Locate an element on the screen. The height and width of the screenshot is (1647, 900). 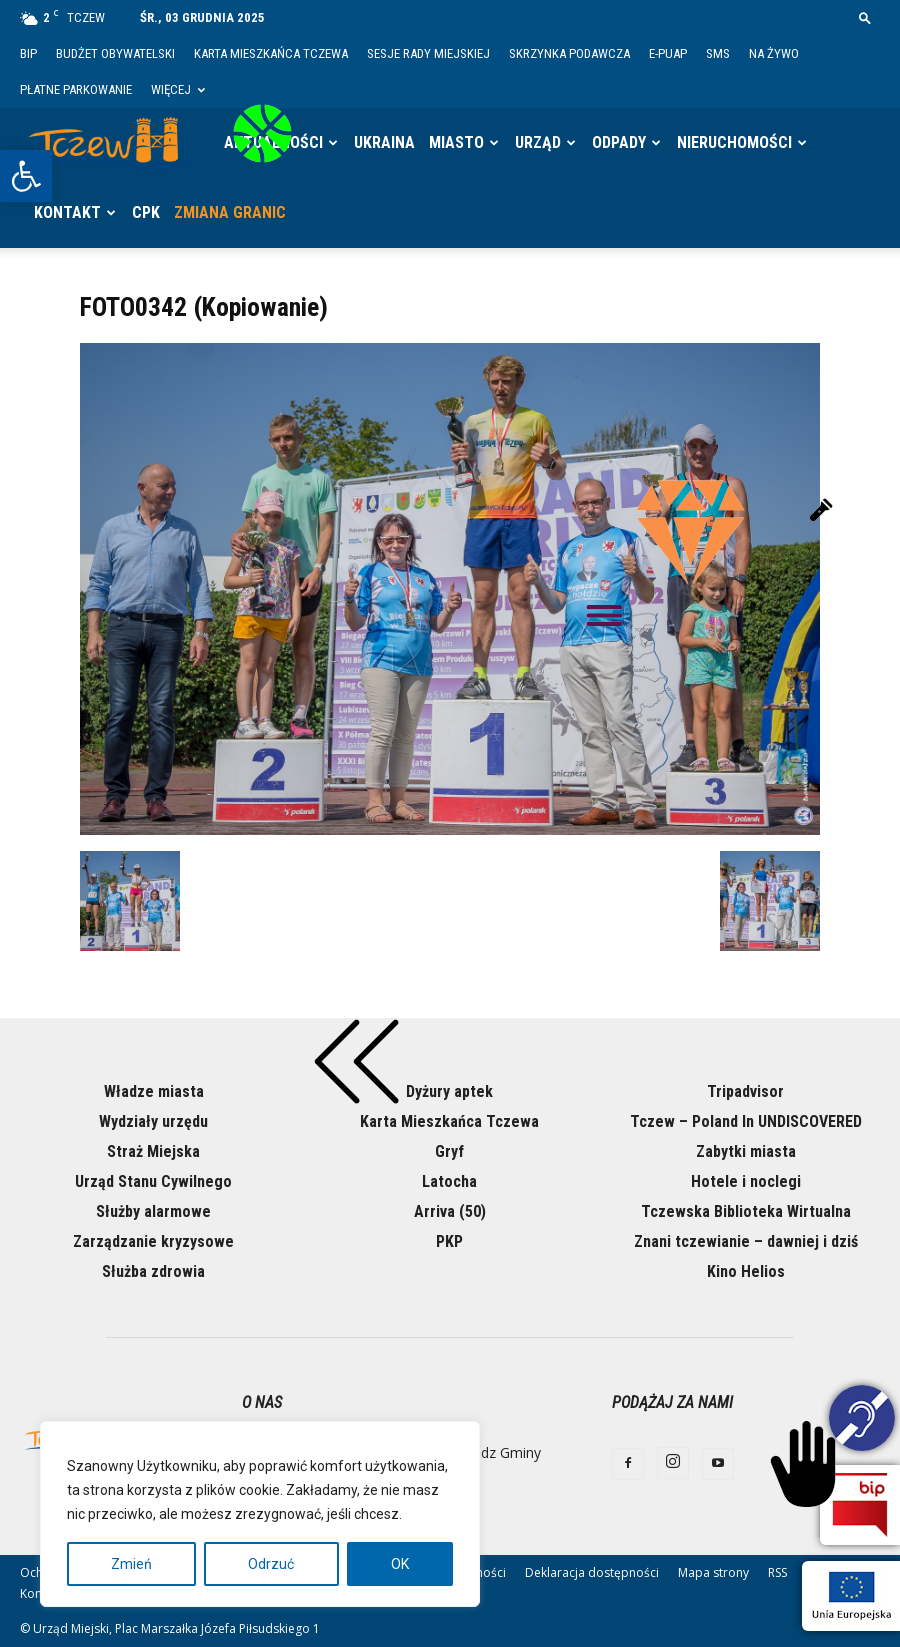
turn on device flashlight is located at coordinates (821, 510).